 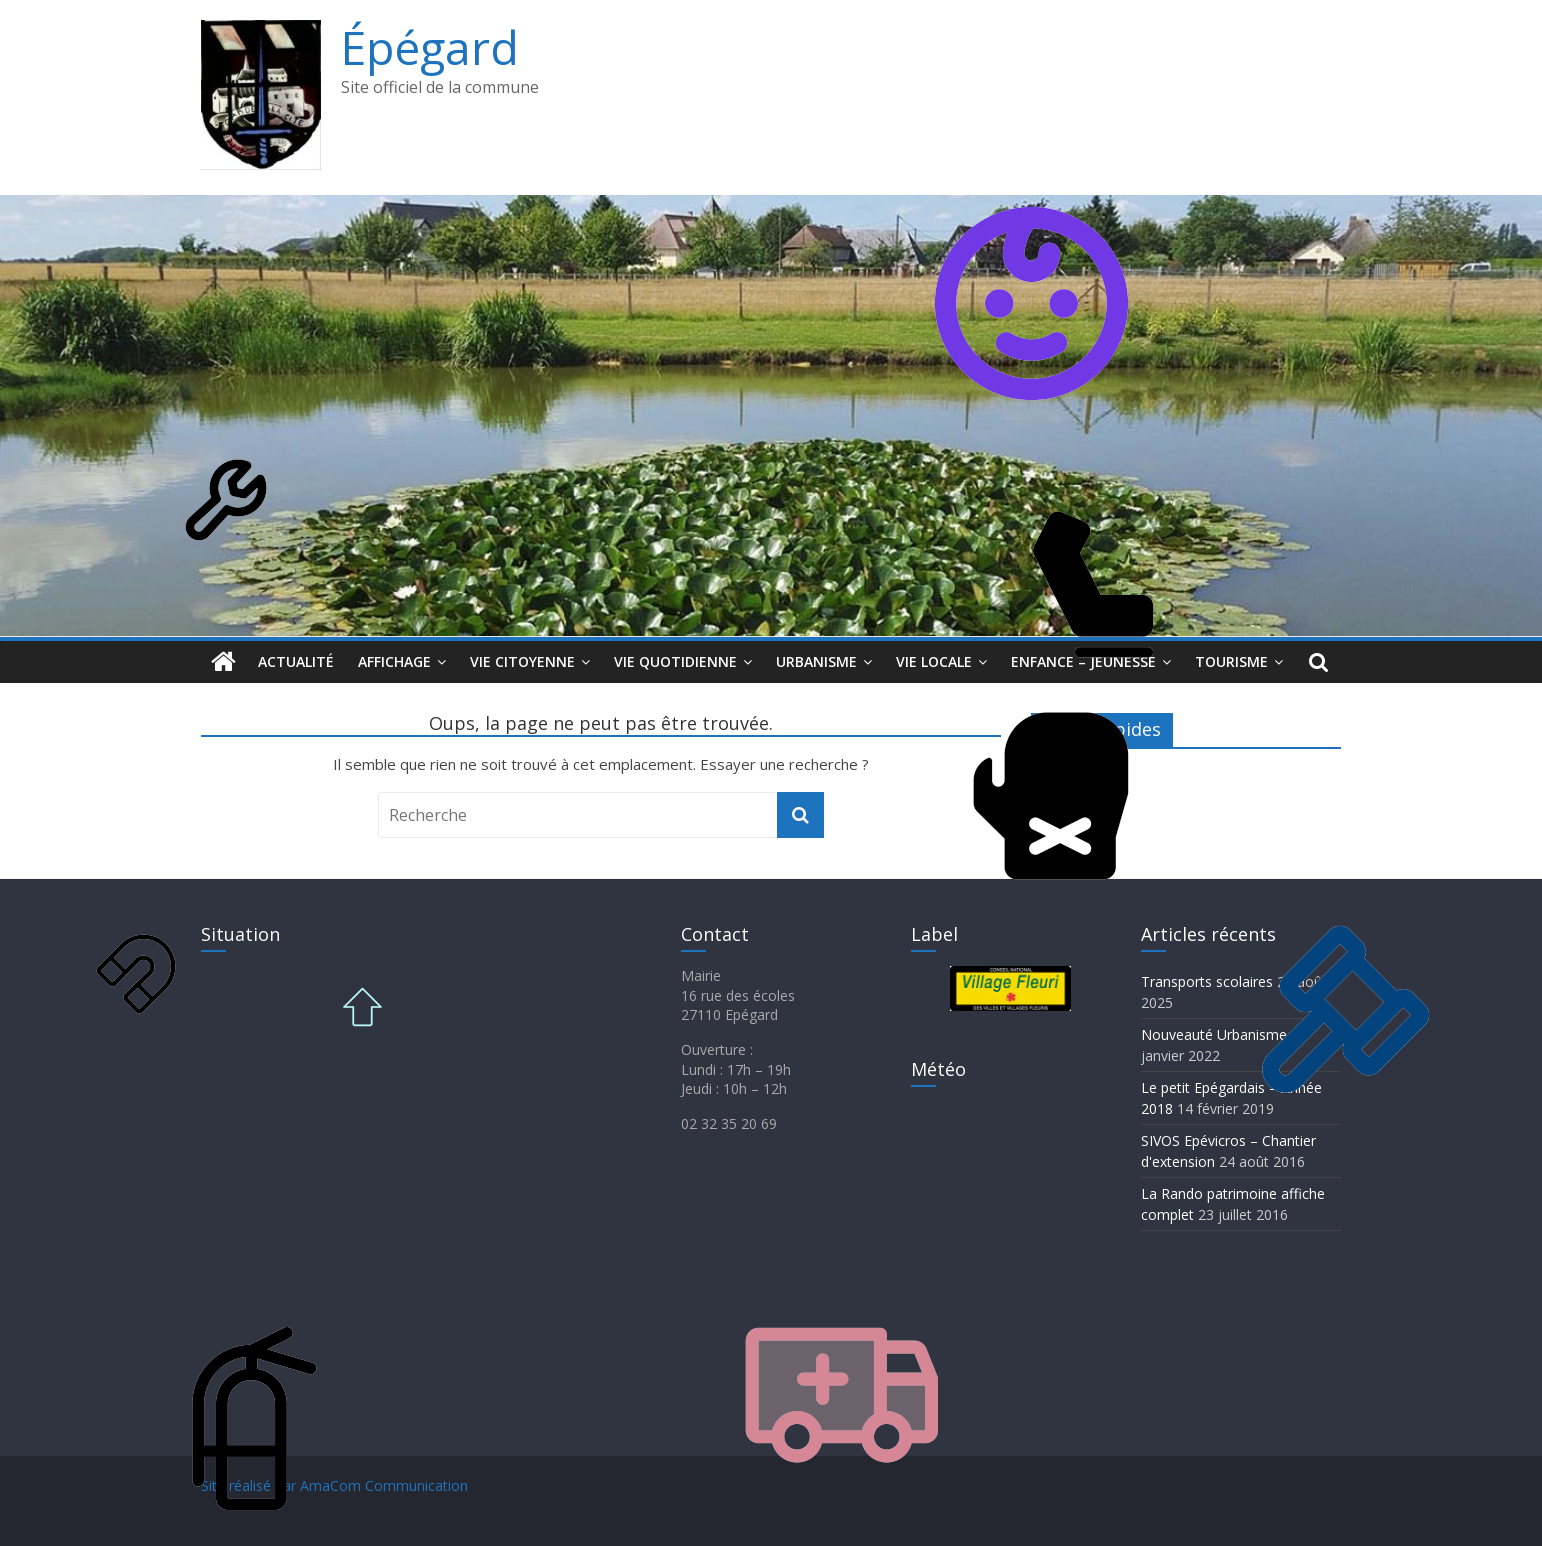 What do you see at coordinates (1031, 303) in the screenshot?
I see `access baby or infant-related features` at bounding box center [1031, 303].